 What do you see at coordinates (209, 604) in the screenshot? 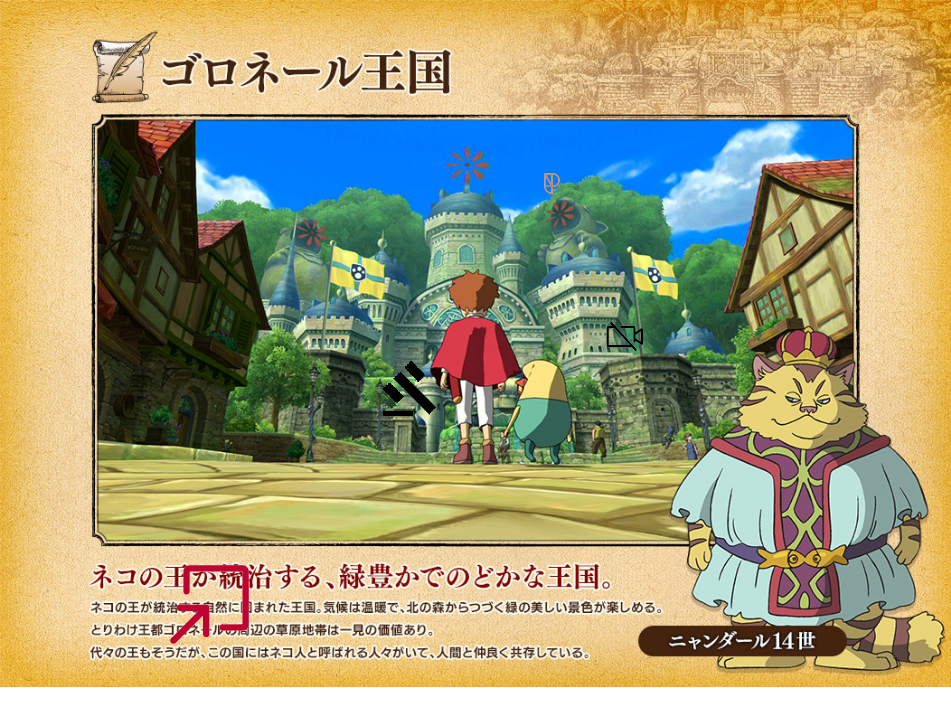
I see `open content in a new window` at bounding box center [209, 604].